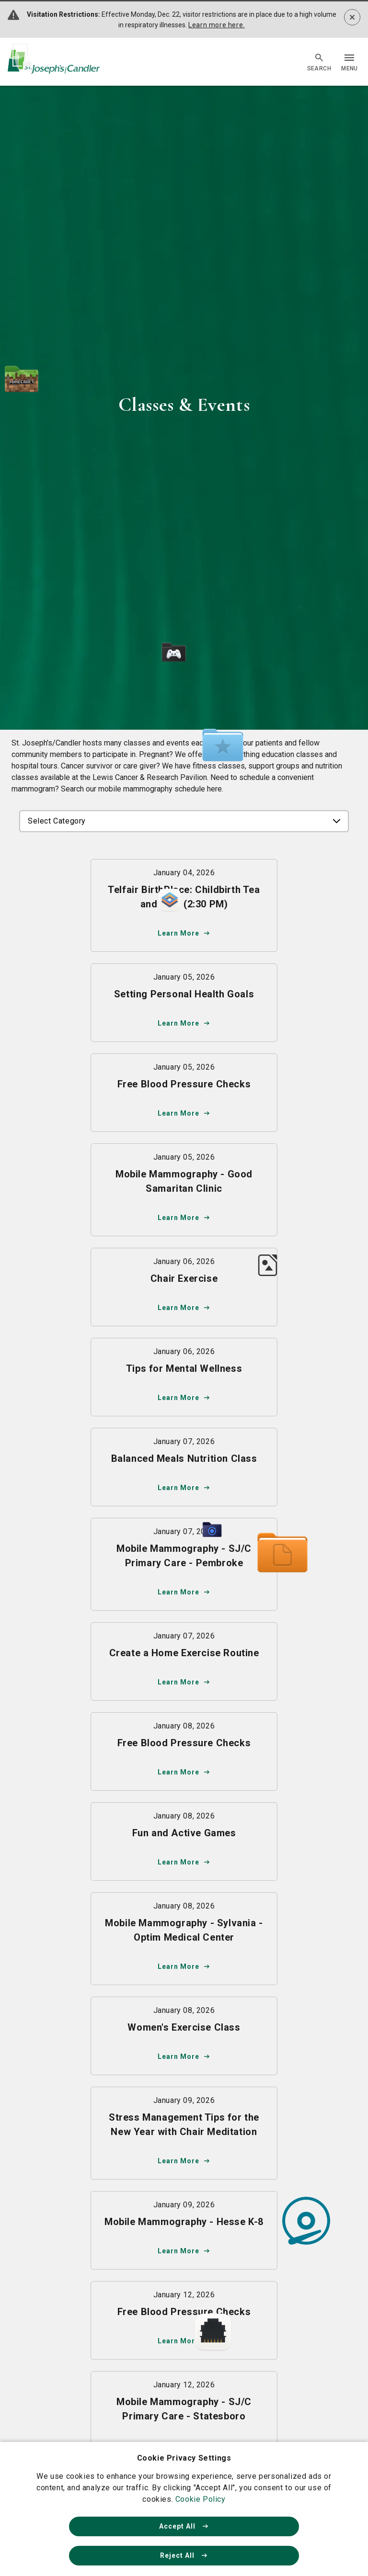 This screenshot has height=2576, width=368. Describe the element at coordinates (267, 1265) in the screenshot. I see `open libreoffice draw application` at that location.